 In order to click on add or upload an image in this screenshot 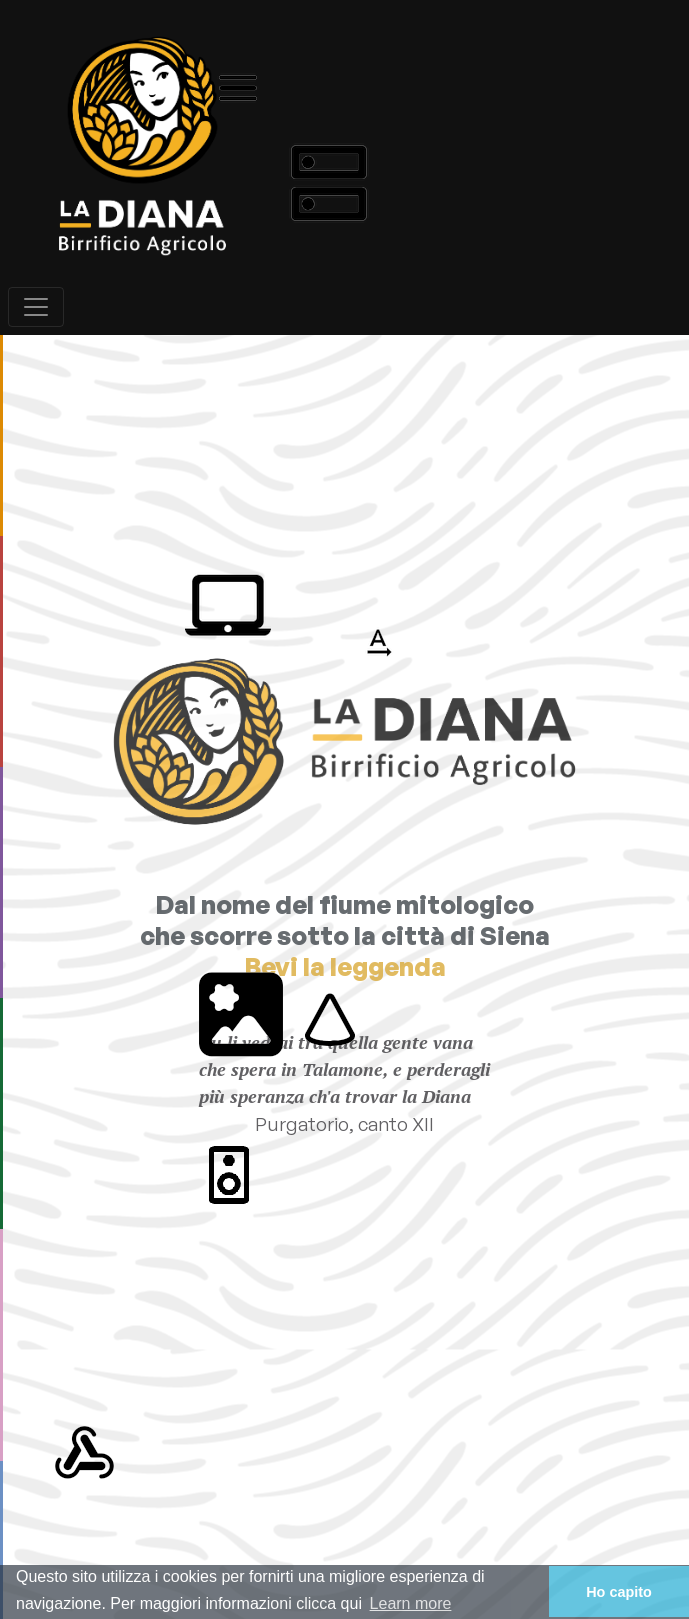, I will do `click(241, 1014)`.